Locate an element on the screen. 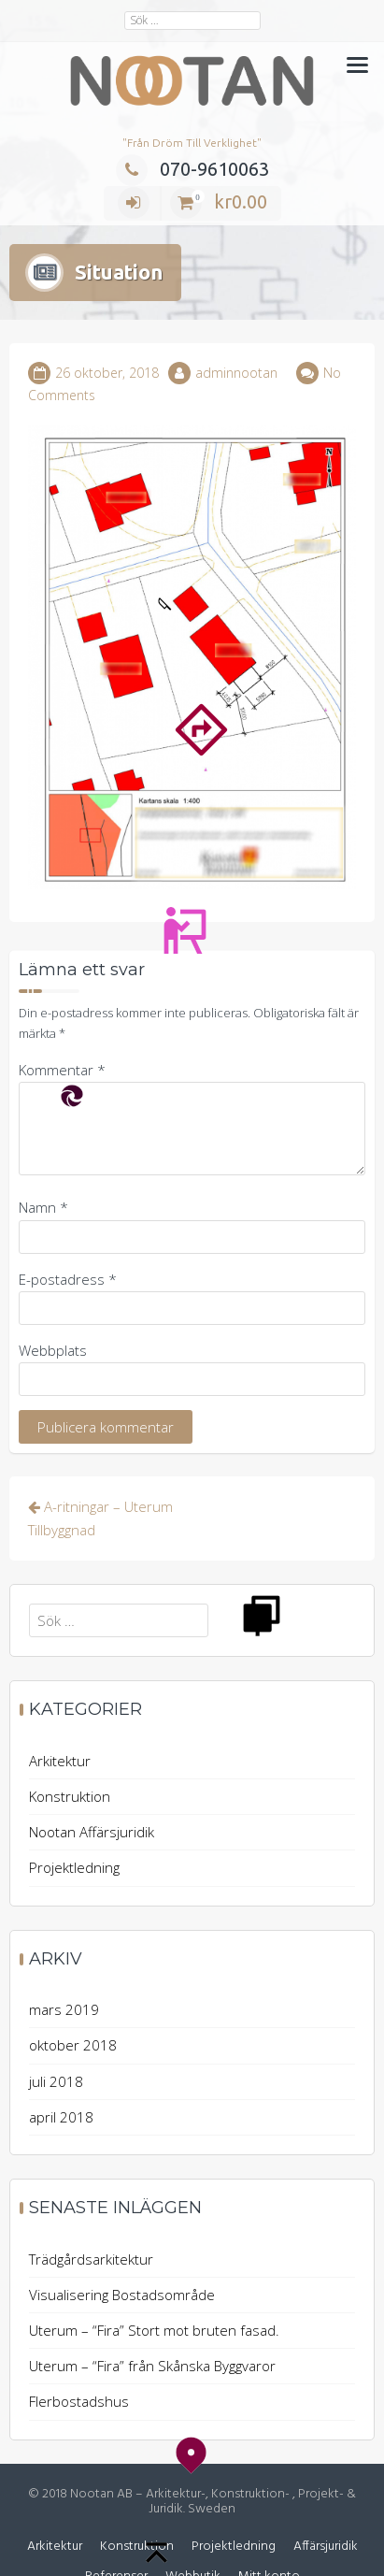 The height and width of the screenshot is (2576, 384). view location on map is located at coordinates (191, 2454).